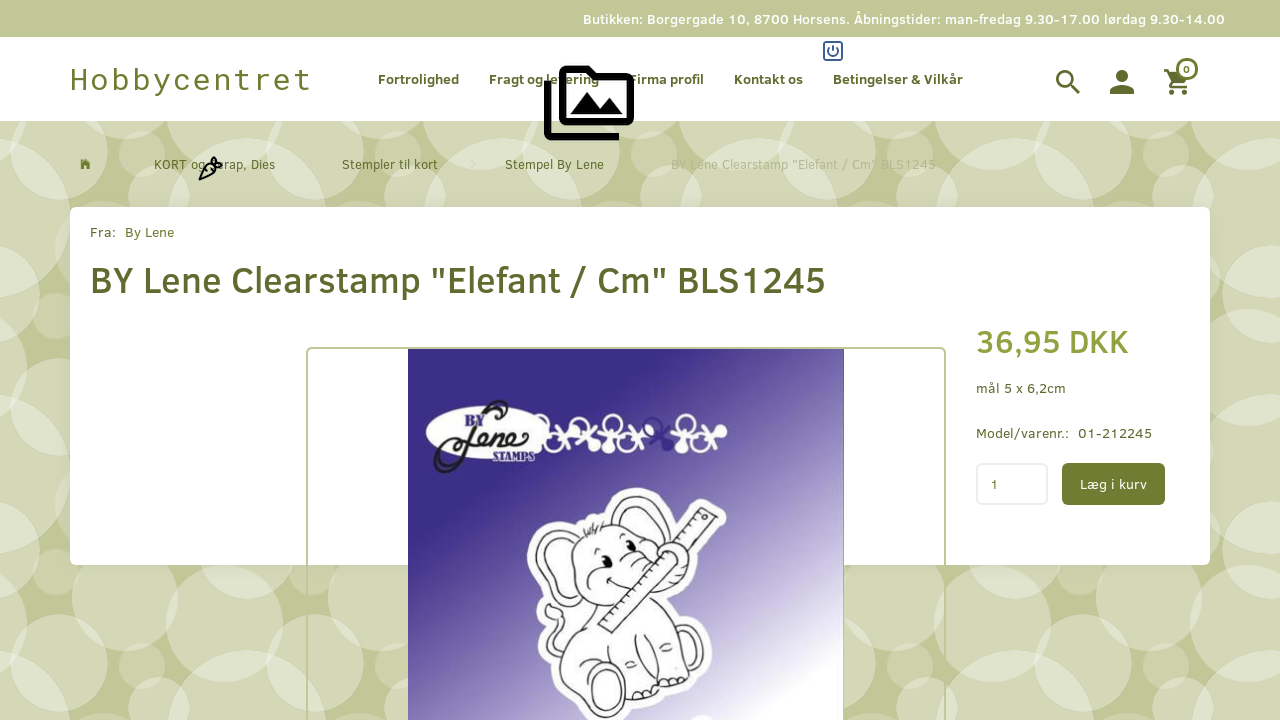 The height and width of the screenshot is (720, 1280). I want to click on access photo and media library, so click(589, 103).